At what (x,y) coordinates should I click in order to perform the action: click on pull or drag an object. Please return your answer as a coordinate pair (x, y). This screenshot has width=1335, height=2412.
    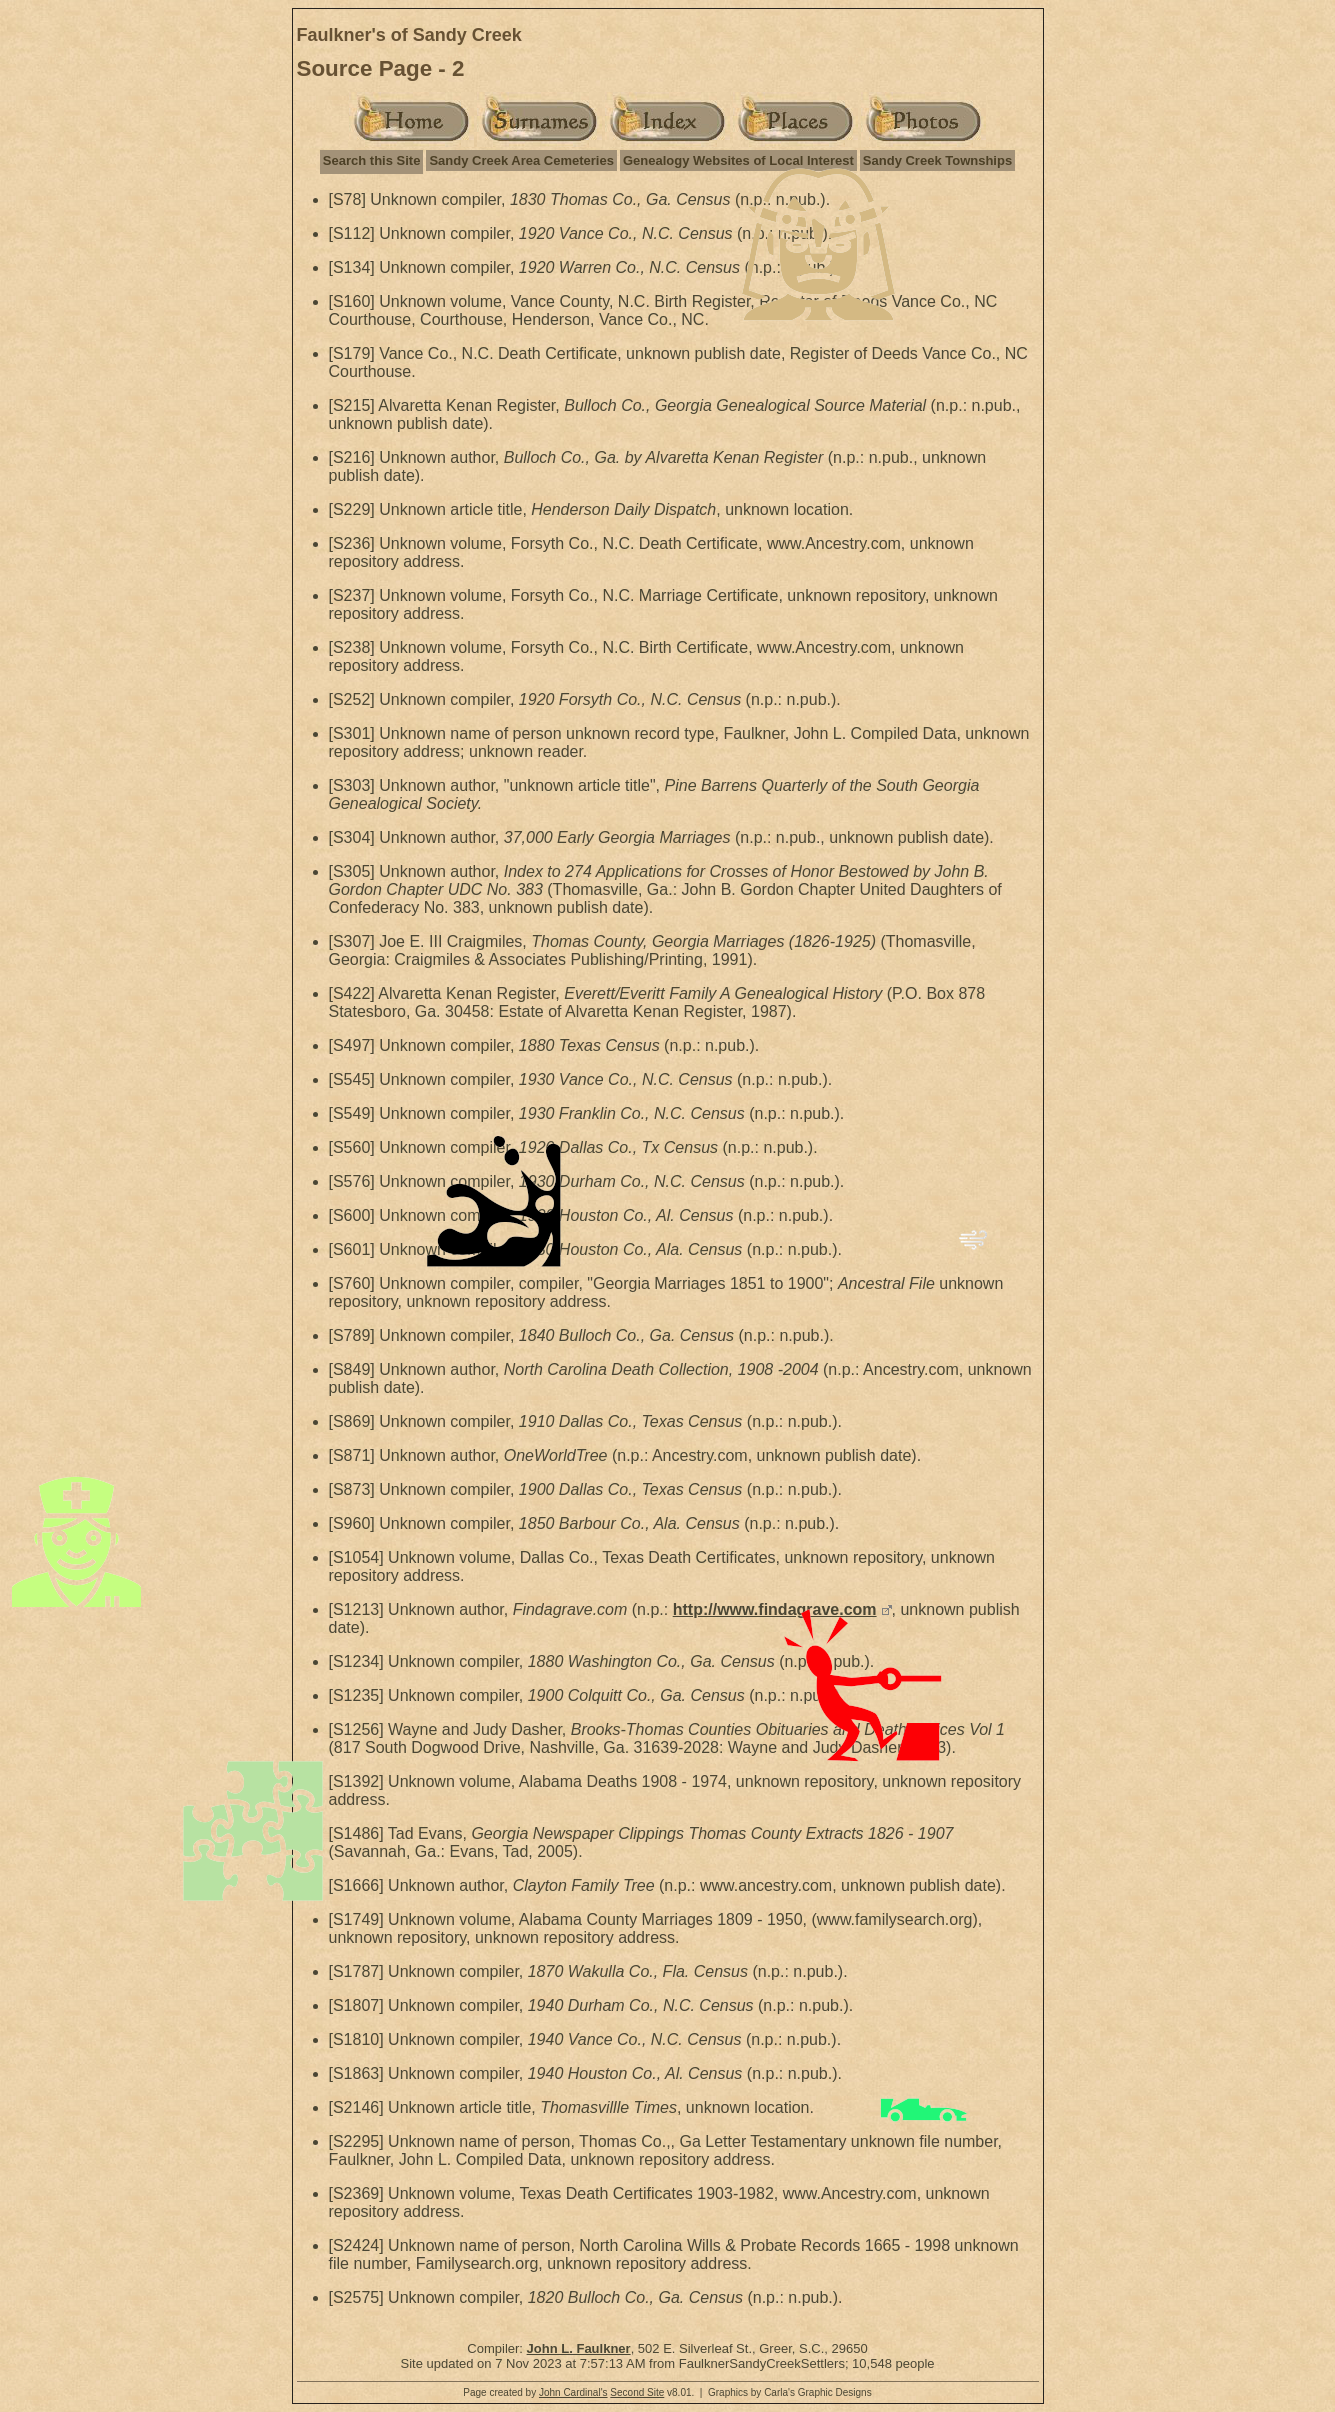
    Looking at the image, I should click on (864, 1680).